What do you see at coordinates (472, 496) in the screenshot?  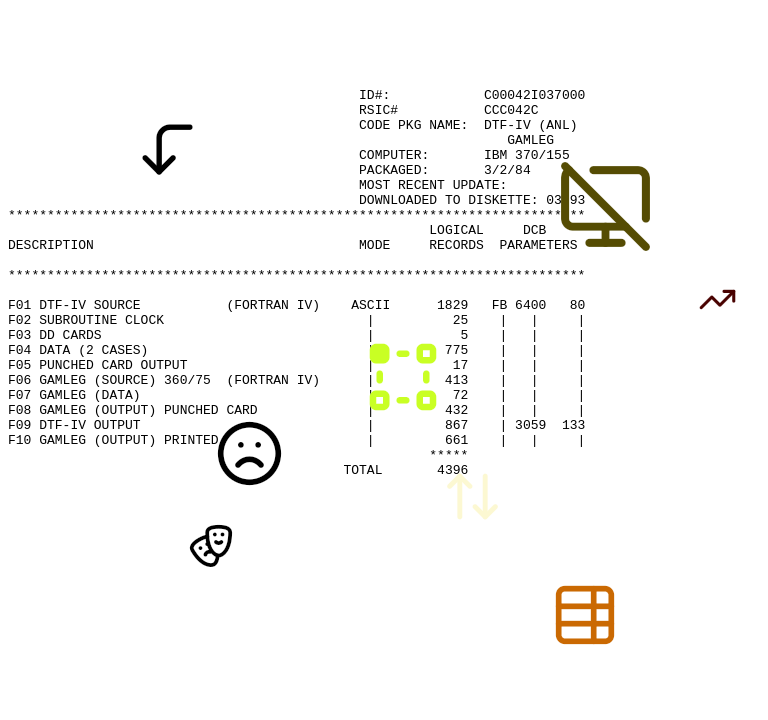 I see `sort items in ascending or descending order` at bounding box center [472, 496].